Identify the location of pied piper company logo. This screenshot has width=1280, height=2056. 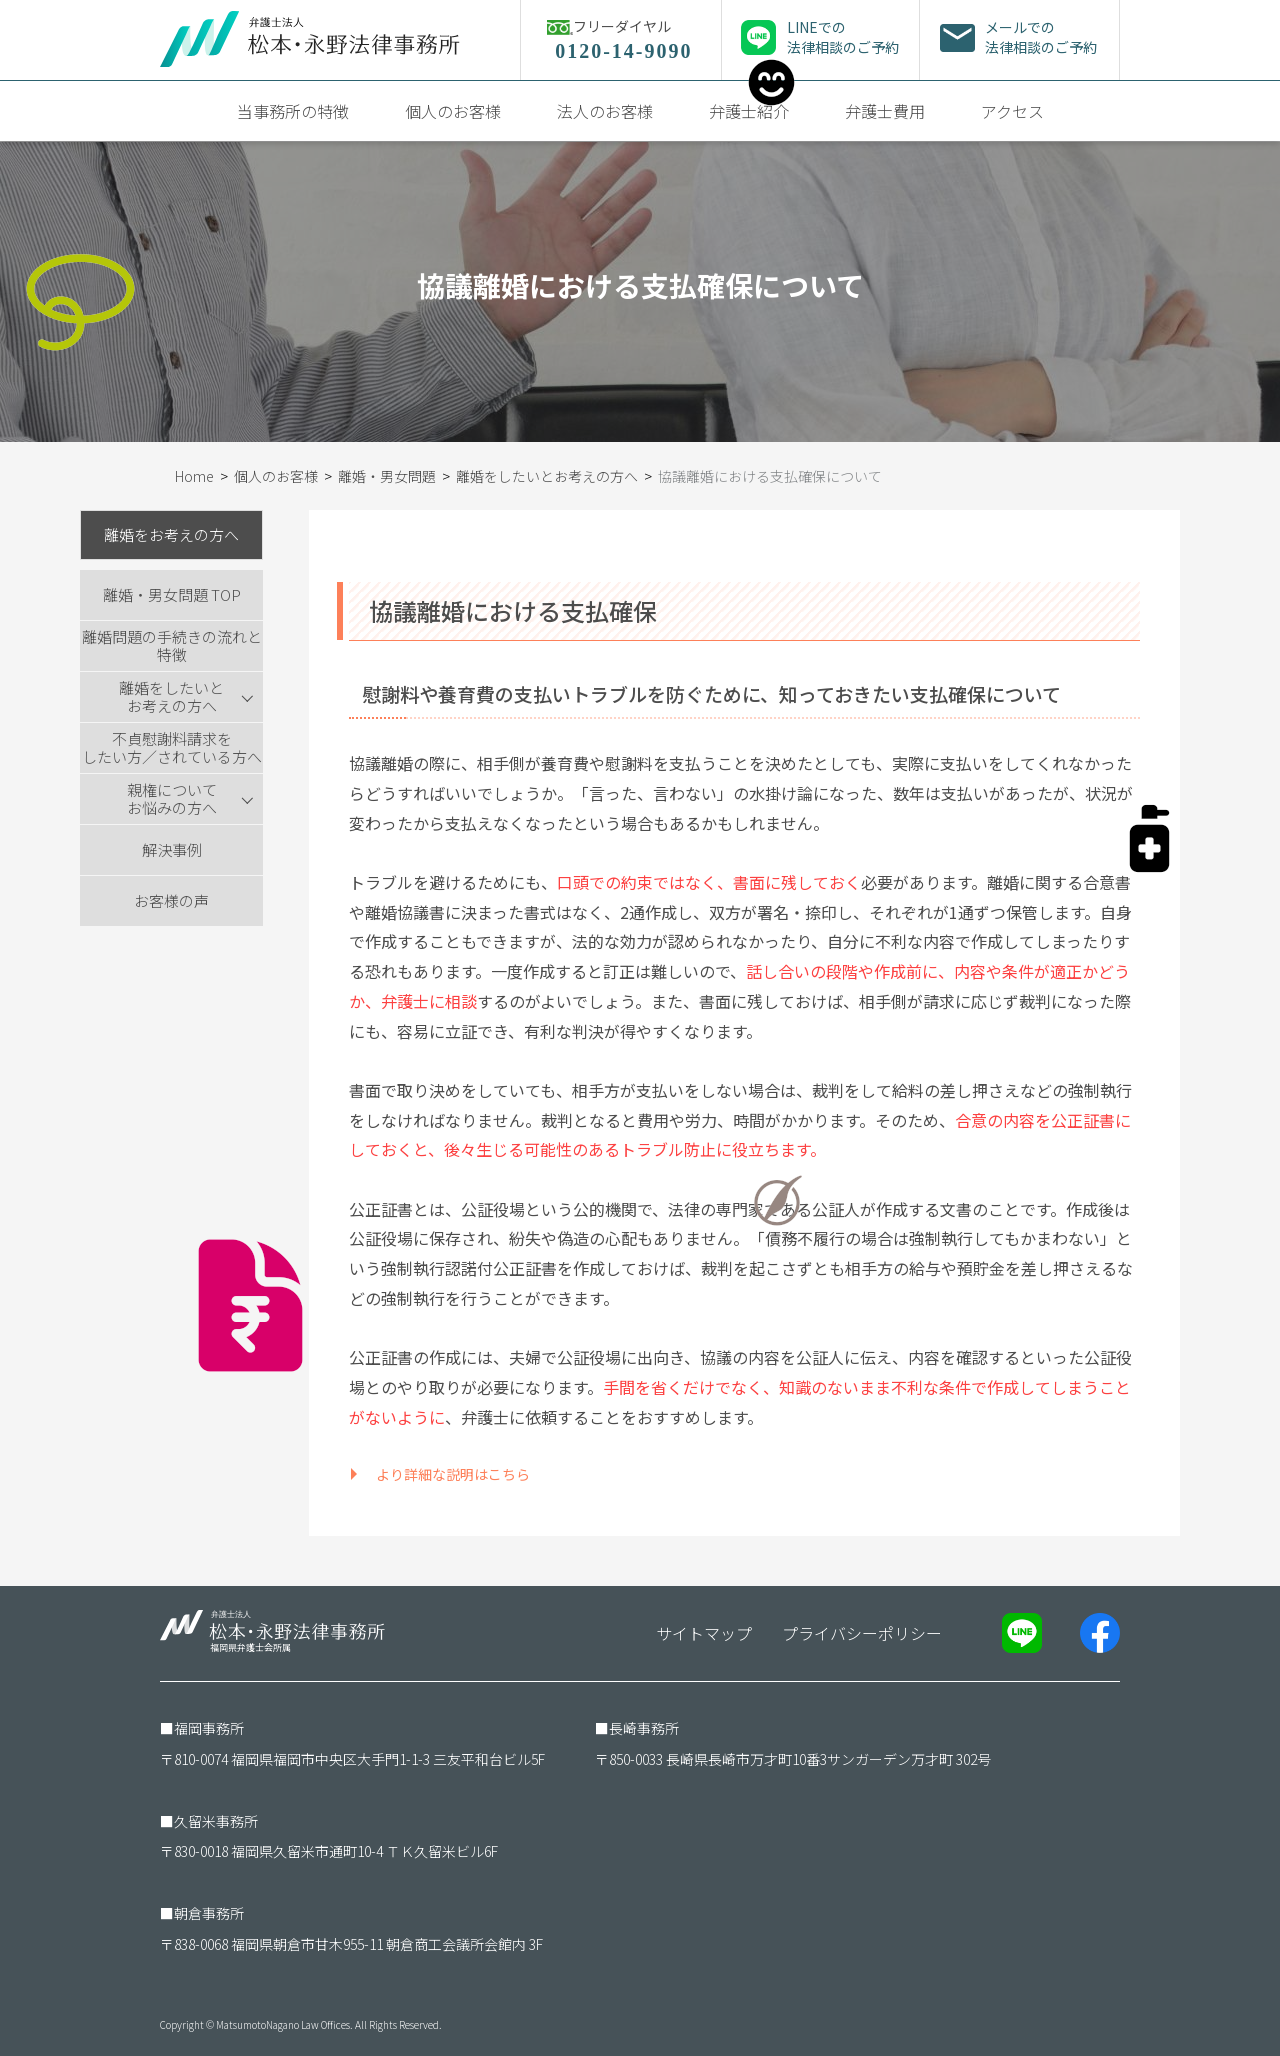
(777, 1201).